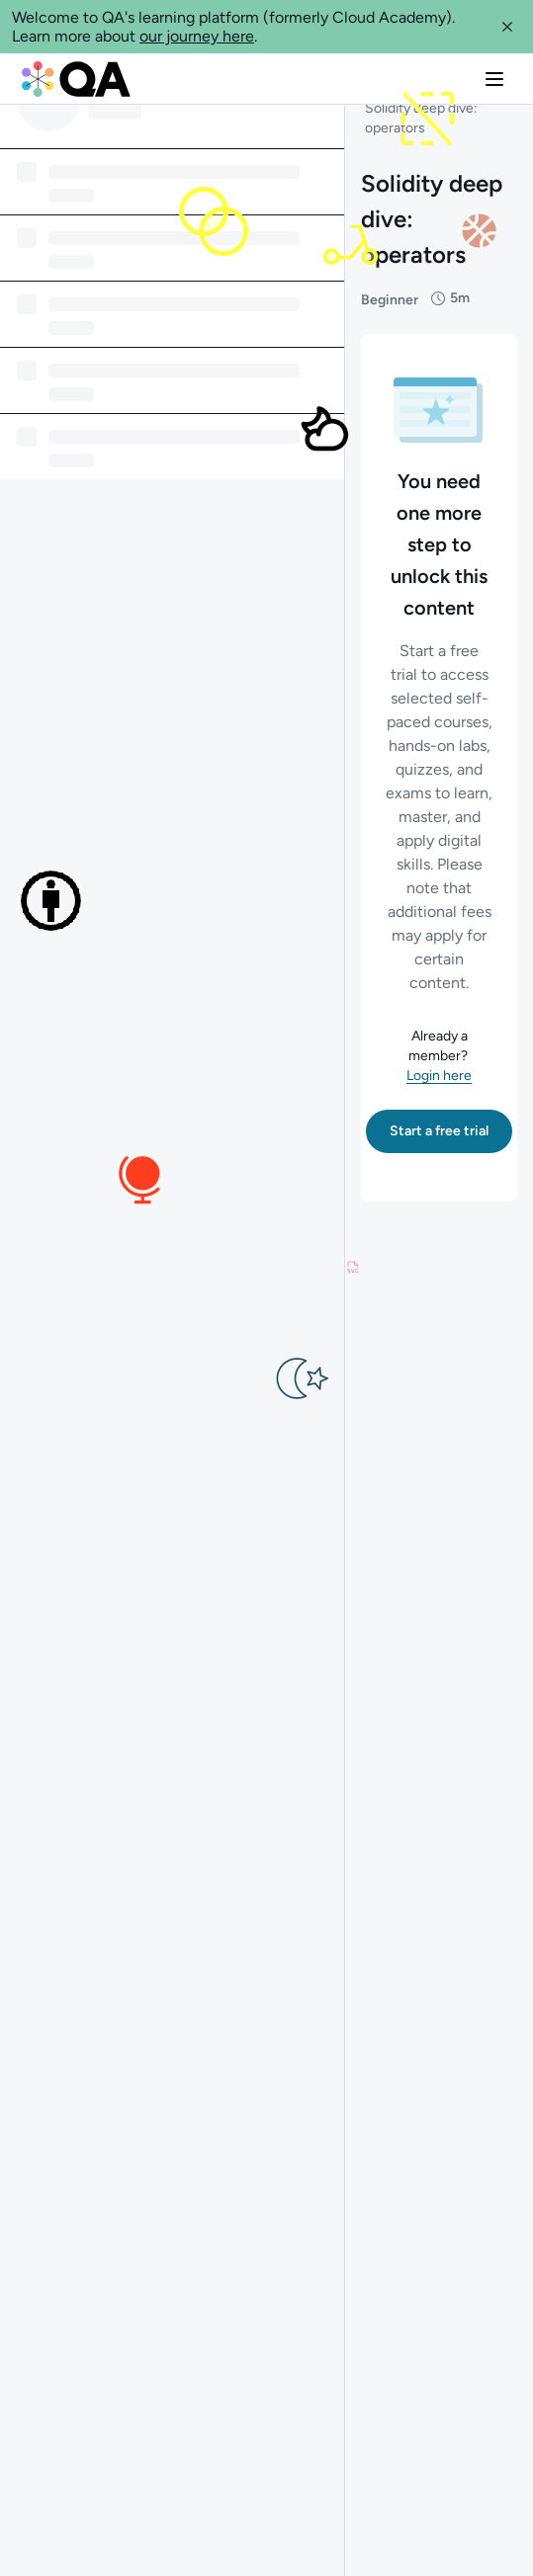  I want to click on indicates nighttime or evening weather conditions, so click(323, 431).